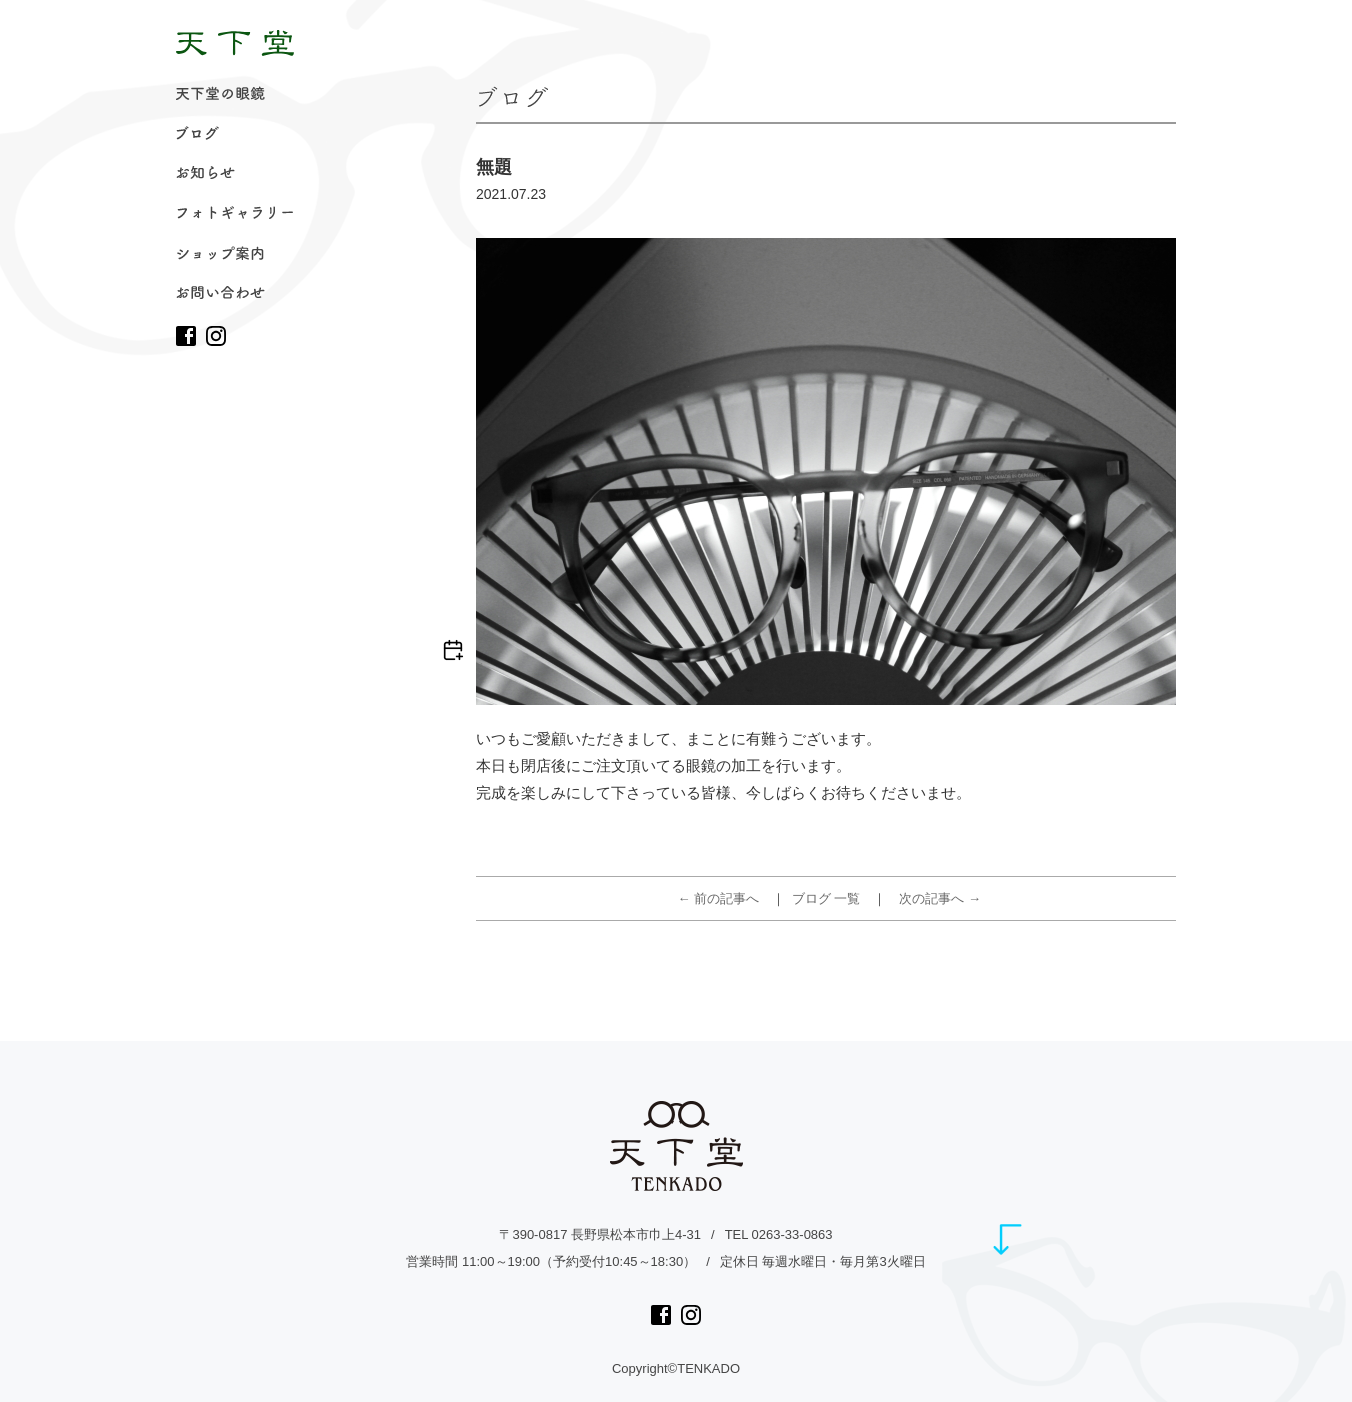 The width and height of the screenshot is (1352, 1402). Describe the element at coordinates (453, 650) in the screenshot. I see `add a new event to your calendar` at that location.